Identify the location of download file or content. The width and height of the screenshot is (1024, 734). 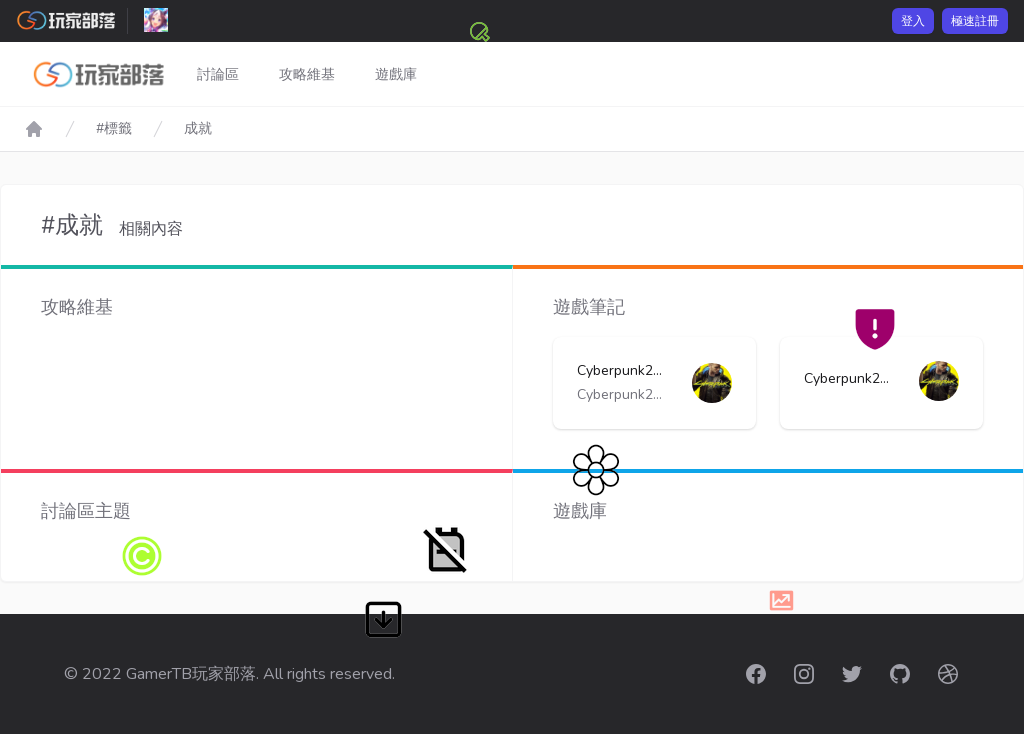
(383, 619).